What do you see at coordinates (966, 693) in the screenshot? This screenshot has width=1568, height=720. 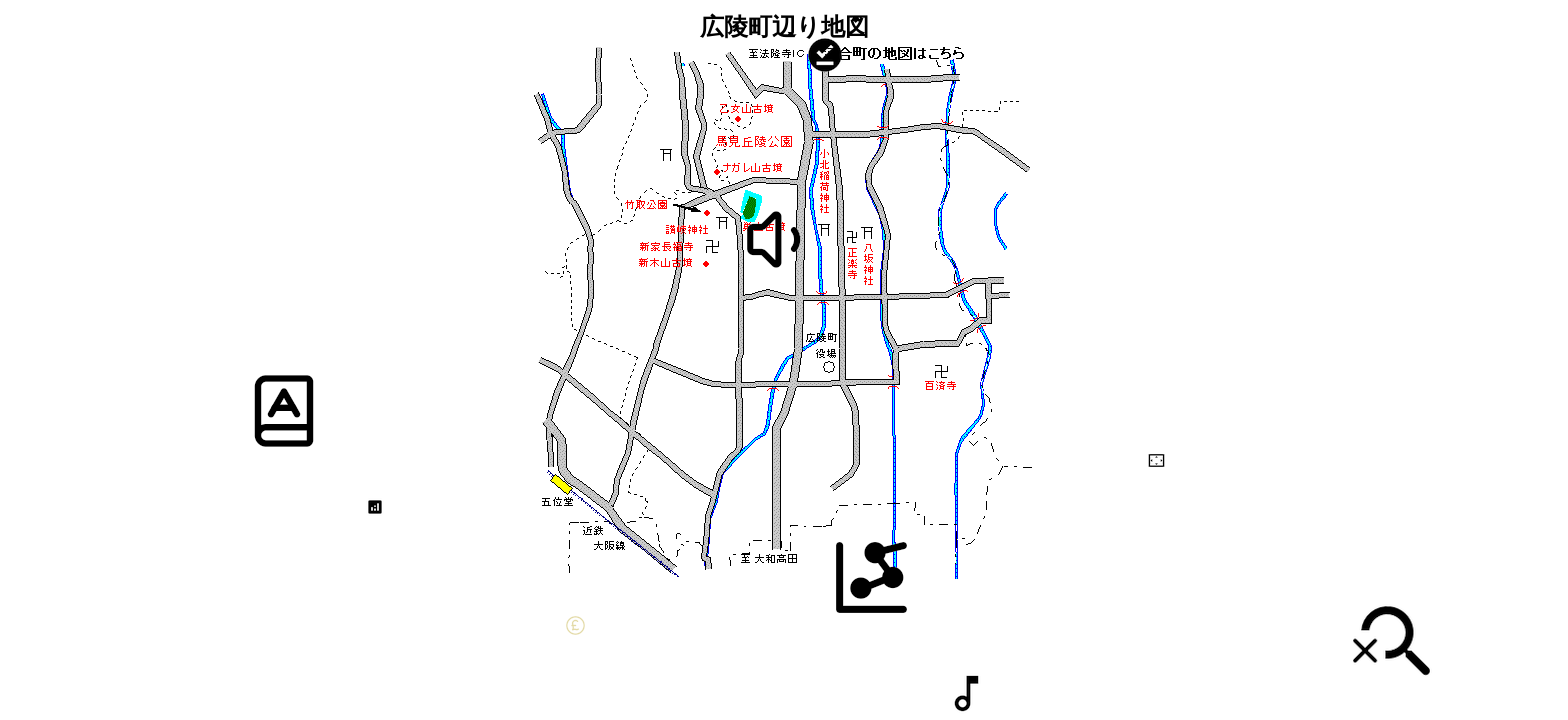 I see `access music or audio playback` at bounding box center [966, 693].